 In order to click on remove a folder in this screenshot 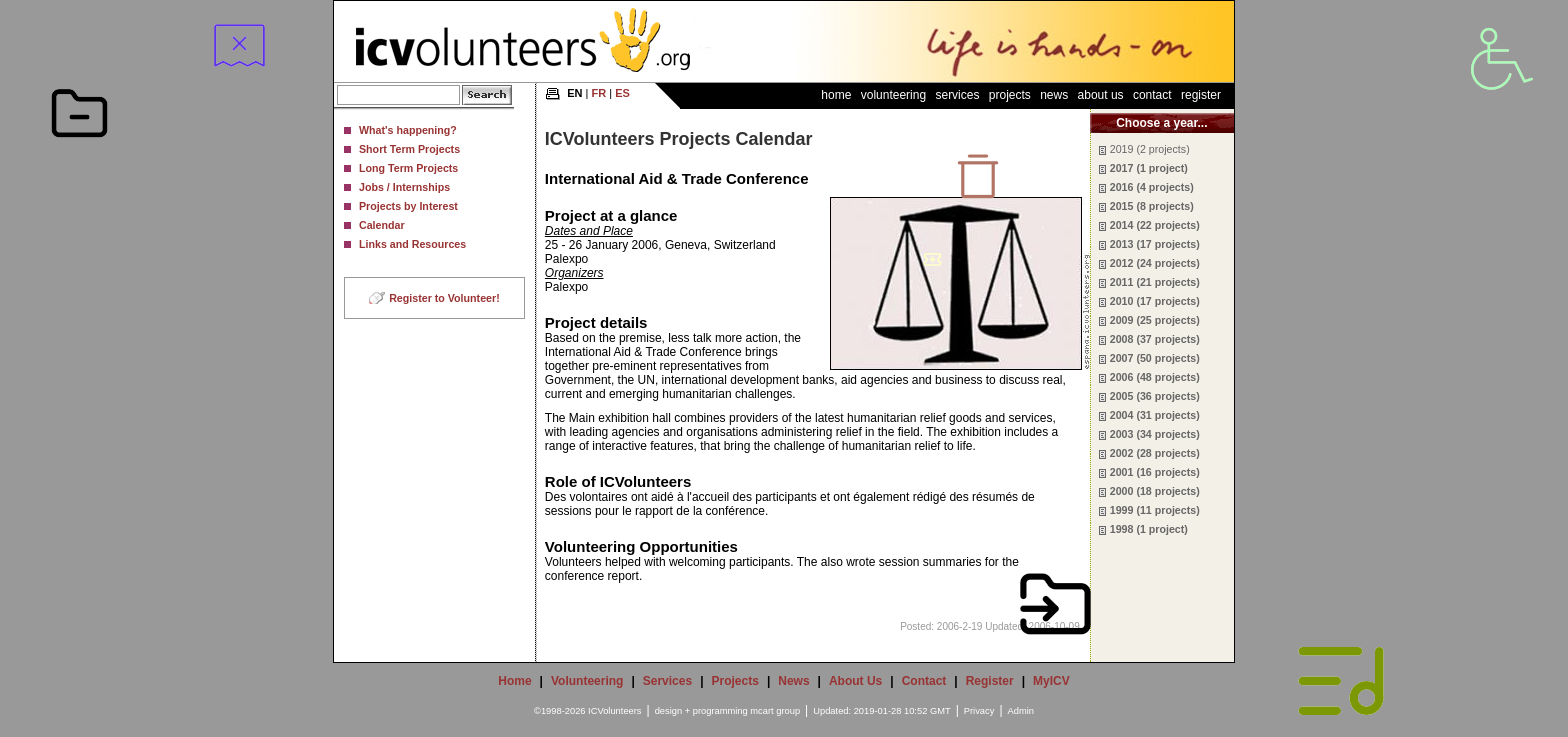, I will do `click(79, 114)`.